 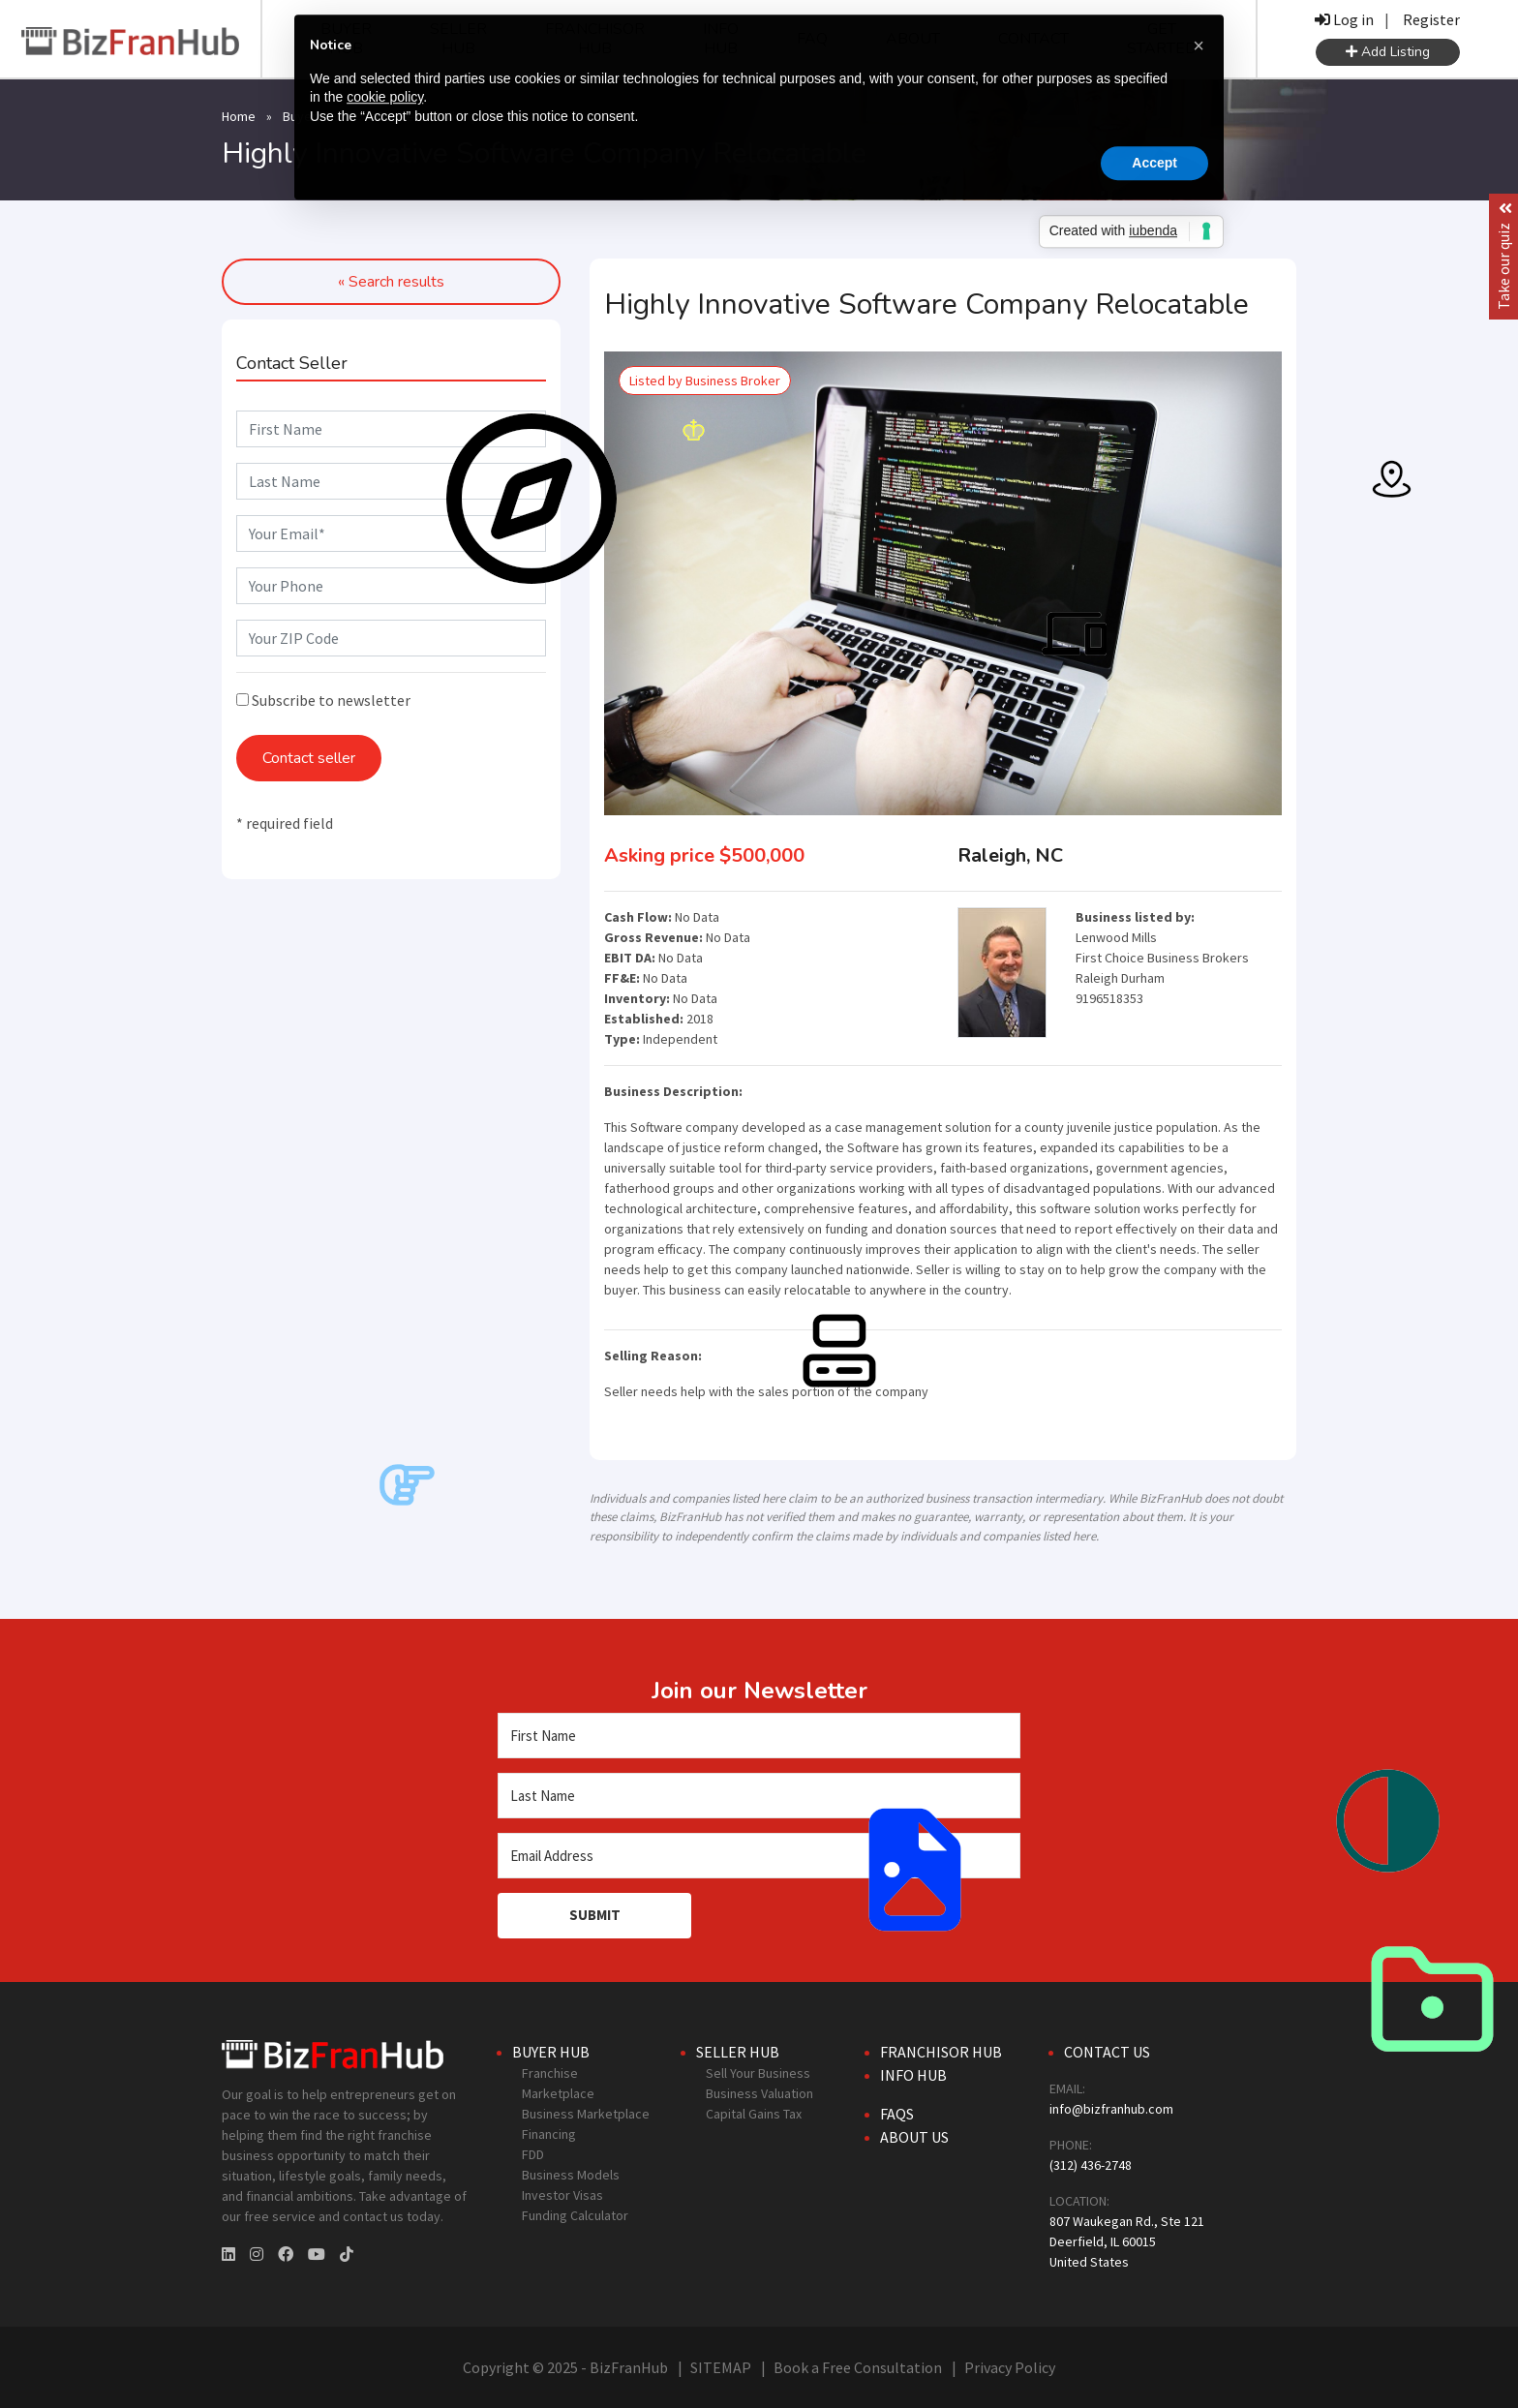 I want to click on view image file, so click(x=915, y=1870).